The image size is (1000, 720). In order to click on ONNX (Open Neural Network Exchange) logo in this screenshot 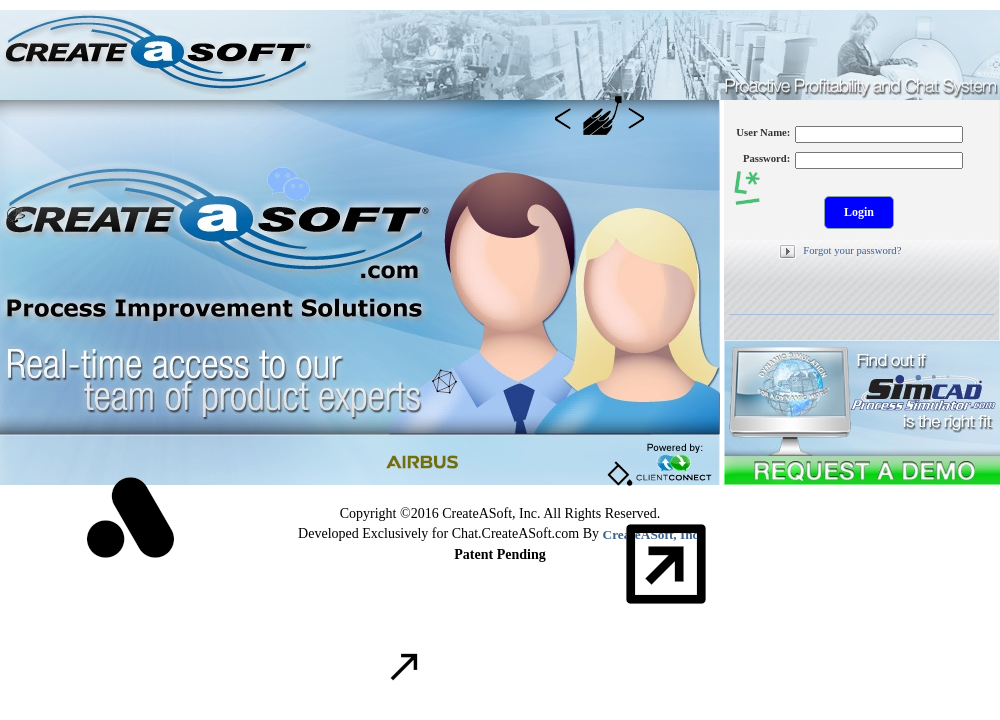, I will do `click(444, 381)`.